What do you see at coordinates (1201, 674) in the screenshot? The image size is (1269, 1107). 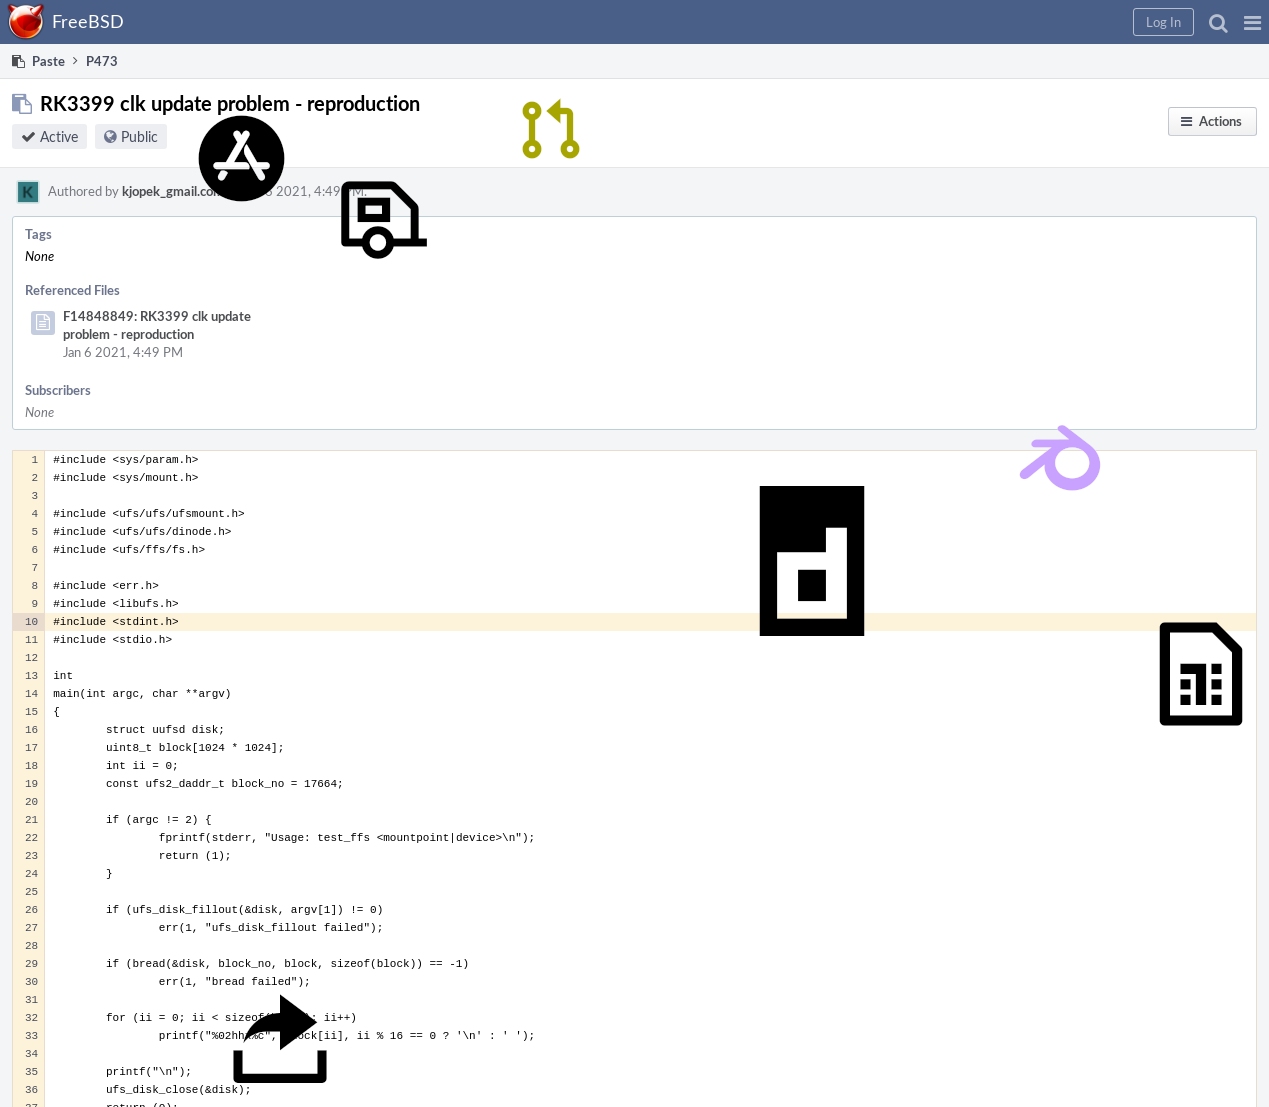 I see `view sim card information` at bounding box center [1201, 674].